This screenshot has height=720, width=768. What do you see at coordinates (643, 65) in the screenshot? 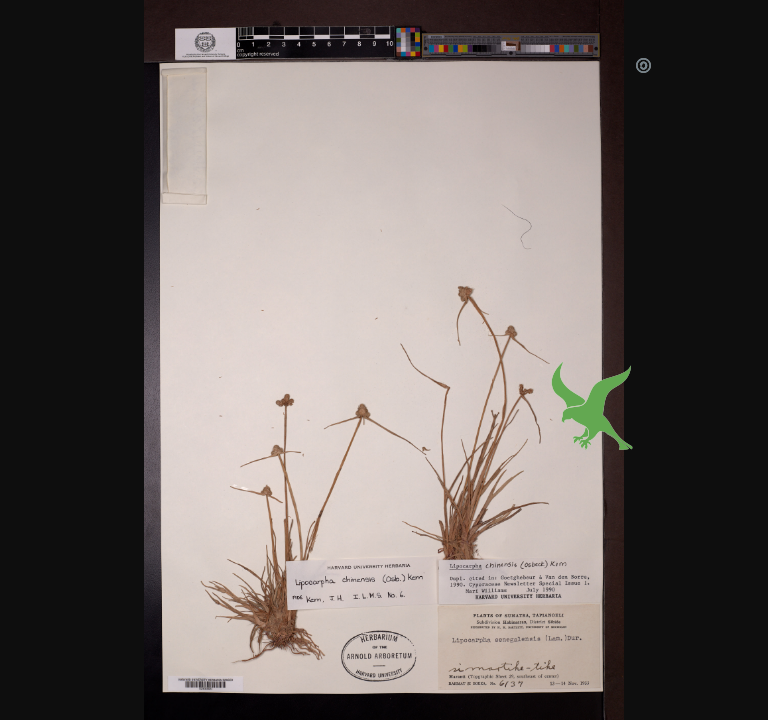
I see `indicates content shared under creative commons share-alike license` at bounding box center [643, 65].